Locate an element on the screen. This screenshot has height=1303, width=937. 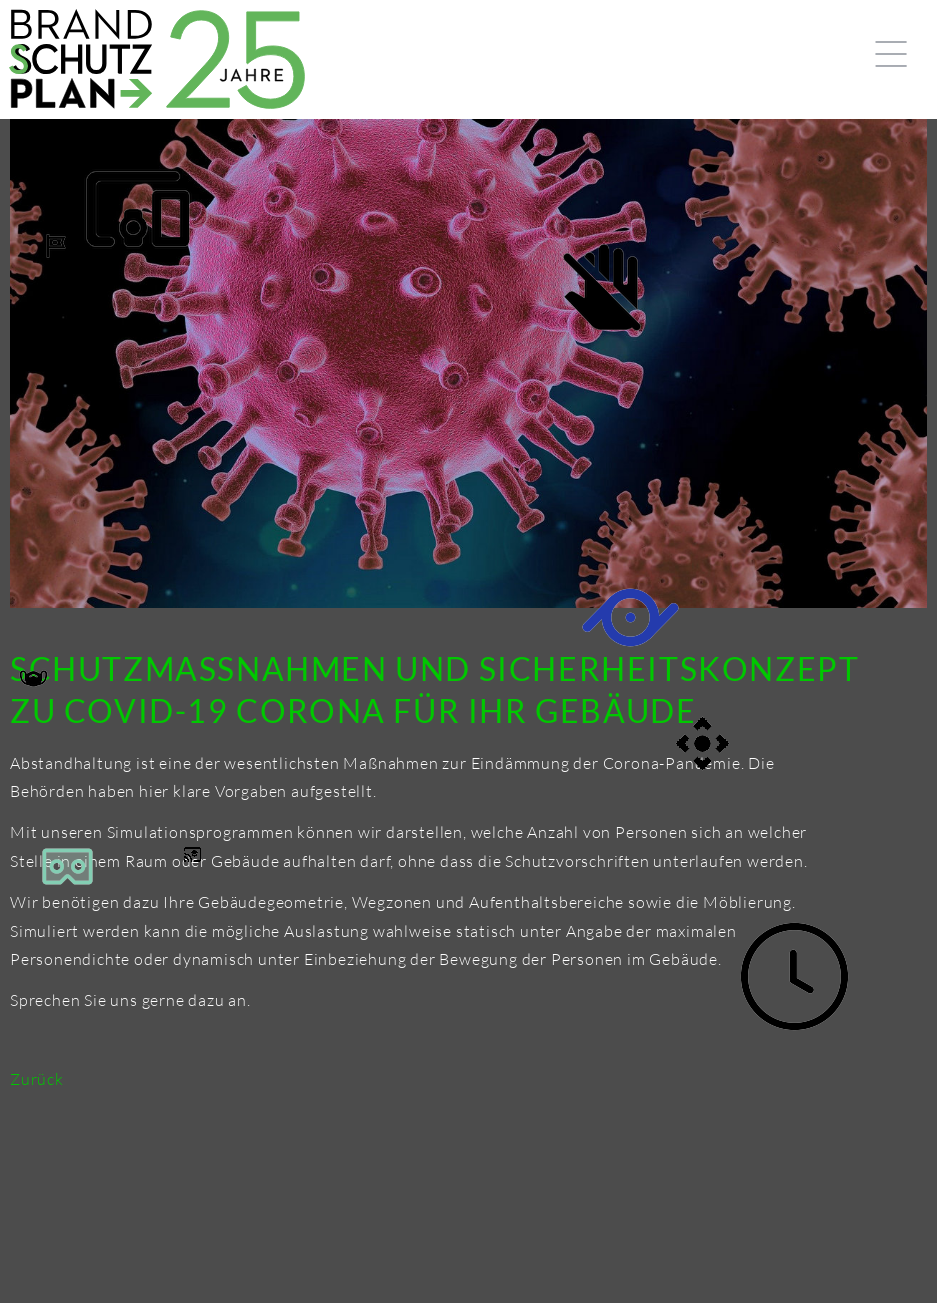
start a guided tour or walkthrough is located at coordinates (55, 246).